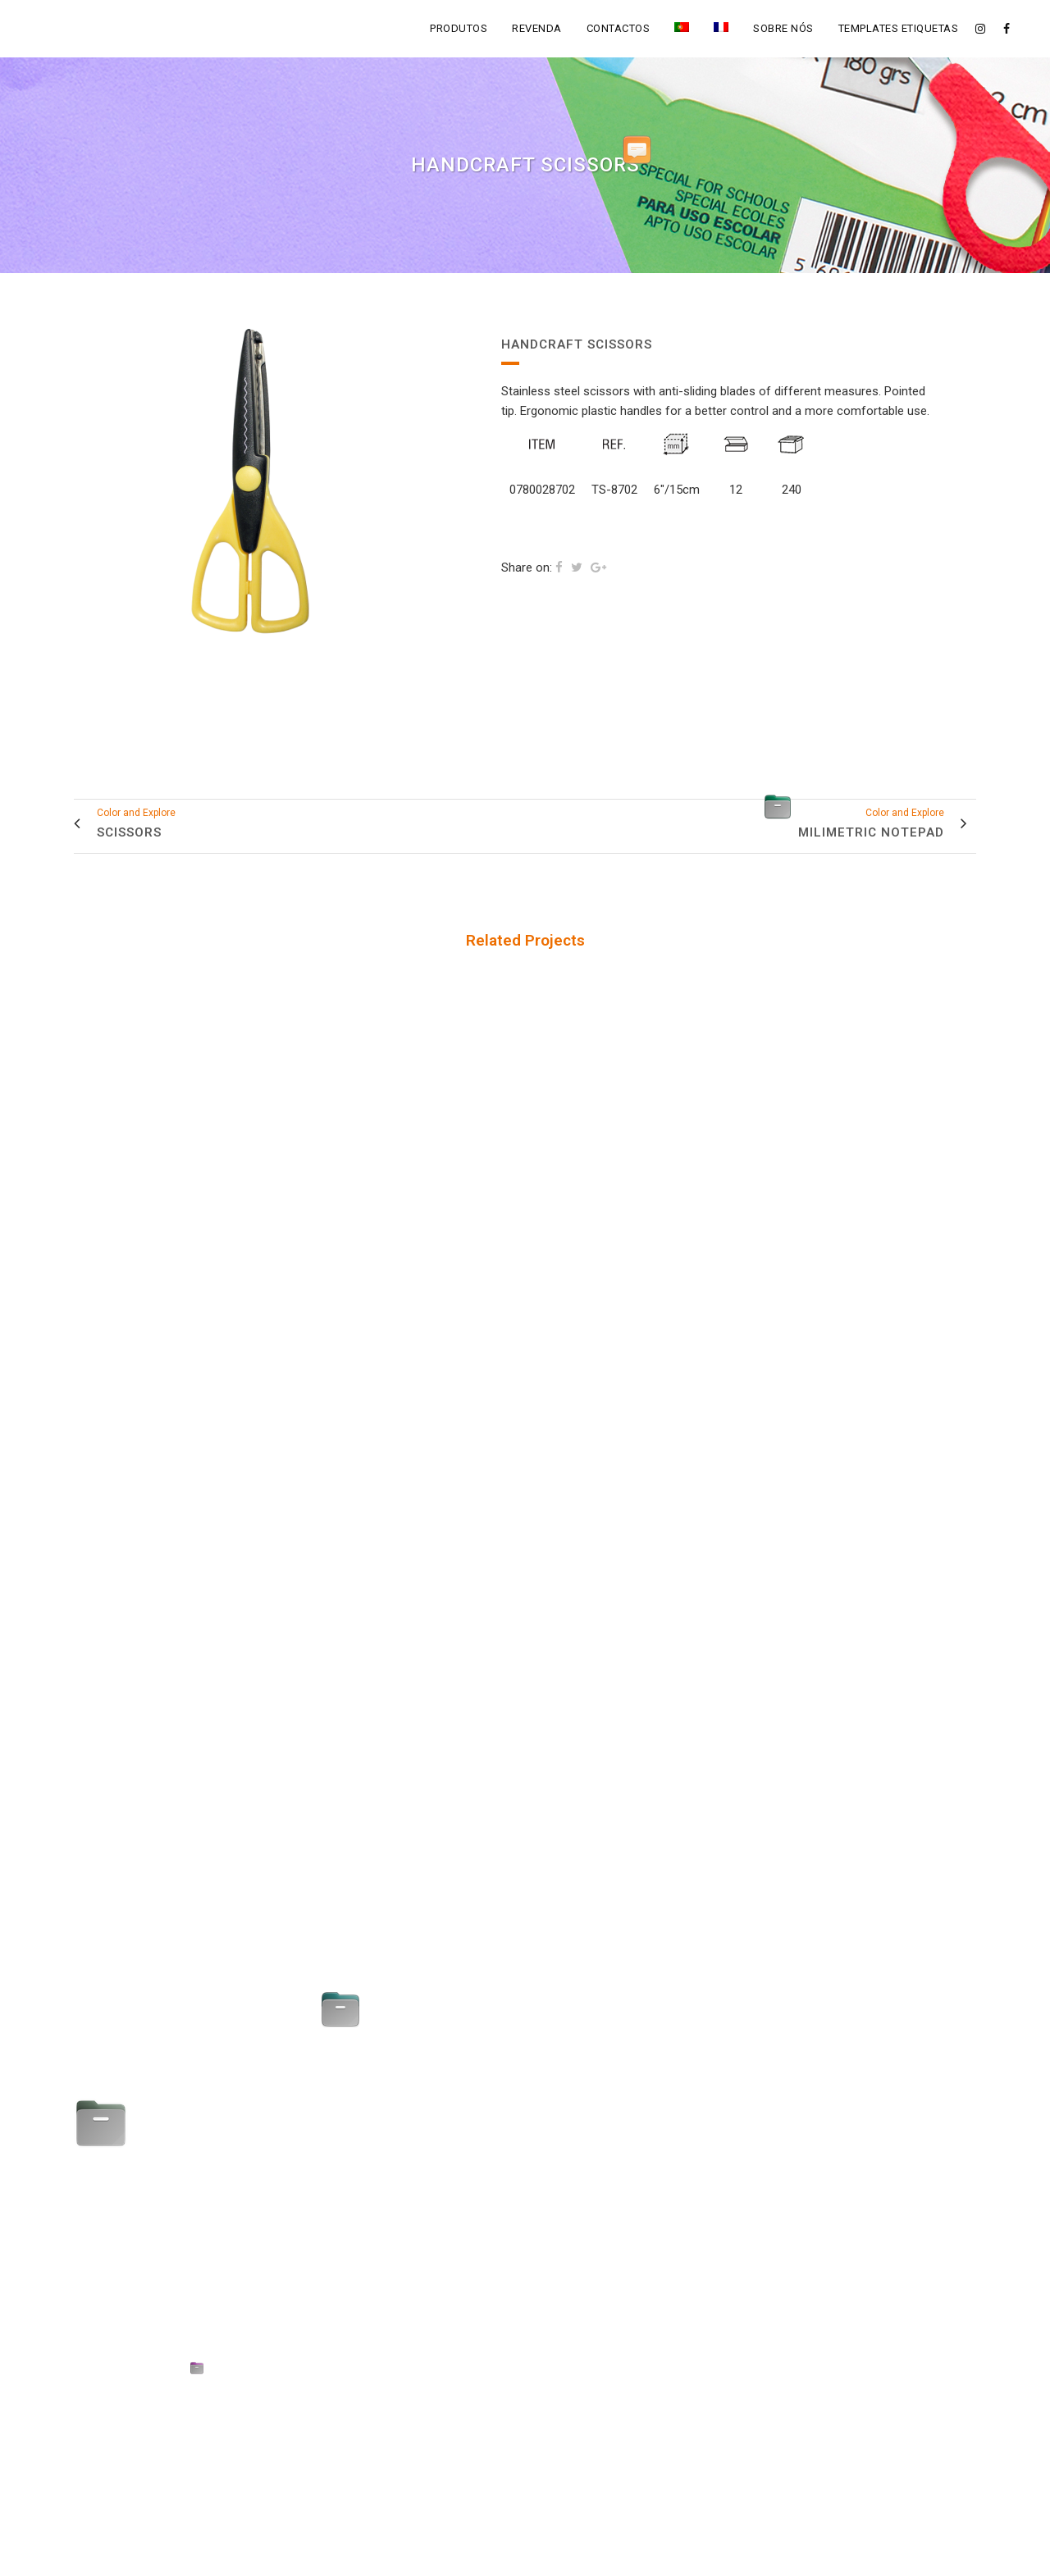 This screenshot has width=1050, height=2576. I want to click on open file manager application, so click(197, 2368).